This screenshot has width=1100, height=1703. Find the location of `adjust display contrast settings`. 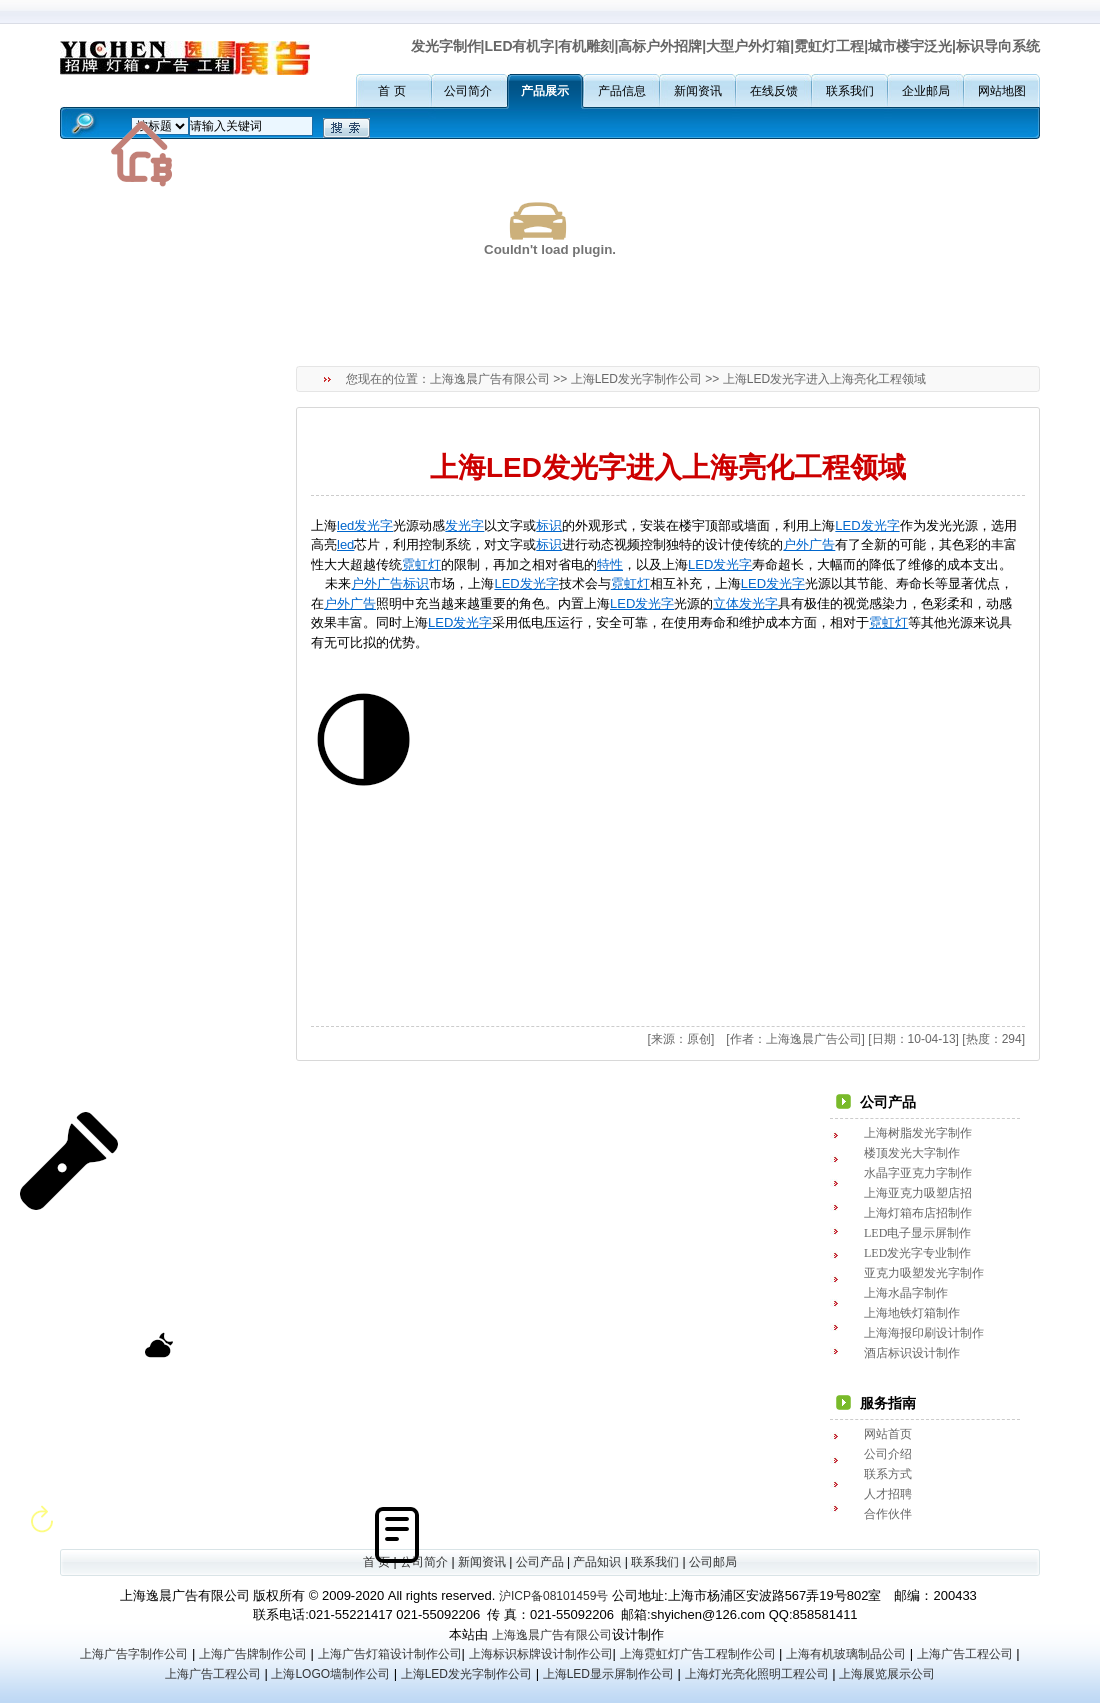

adjust display contrast settings is located at coordinates (363, 739).